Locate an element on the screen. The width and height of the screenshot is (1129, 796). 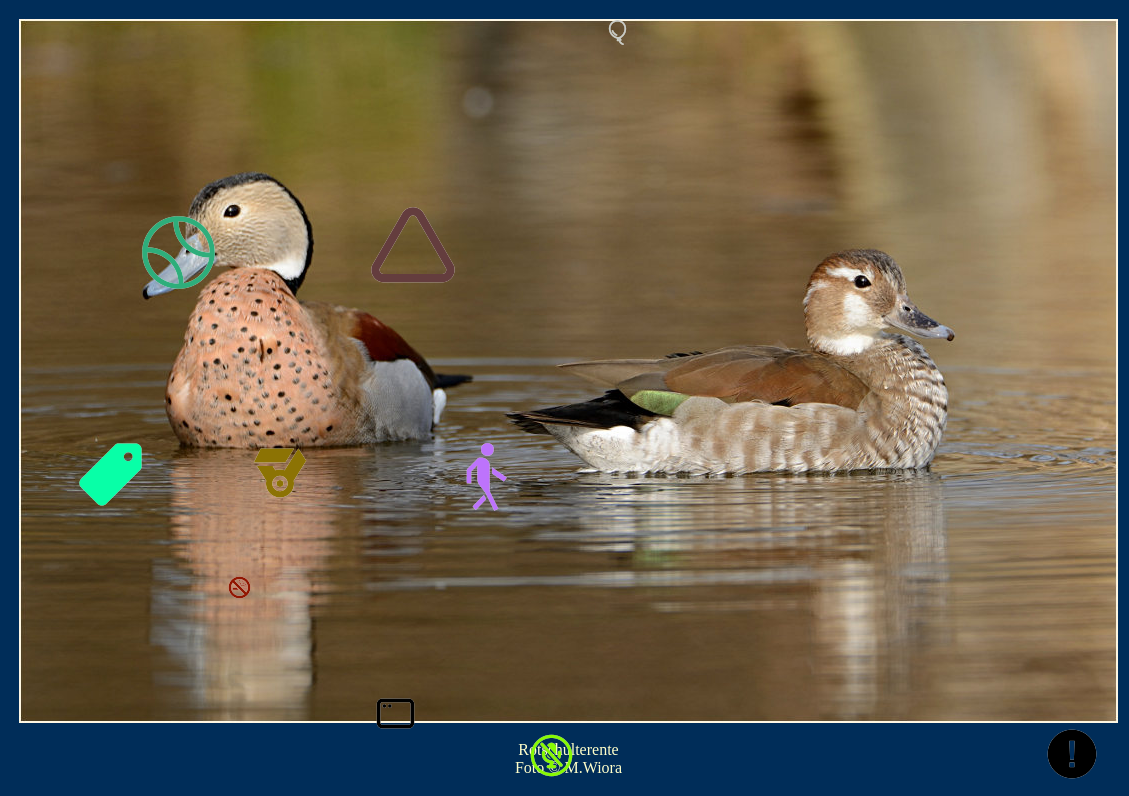
access tennis or racquet sports features is located at coordinates (178, 252).